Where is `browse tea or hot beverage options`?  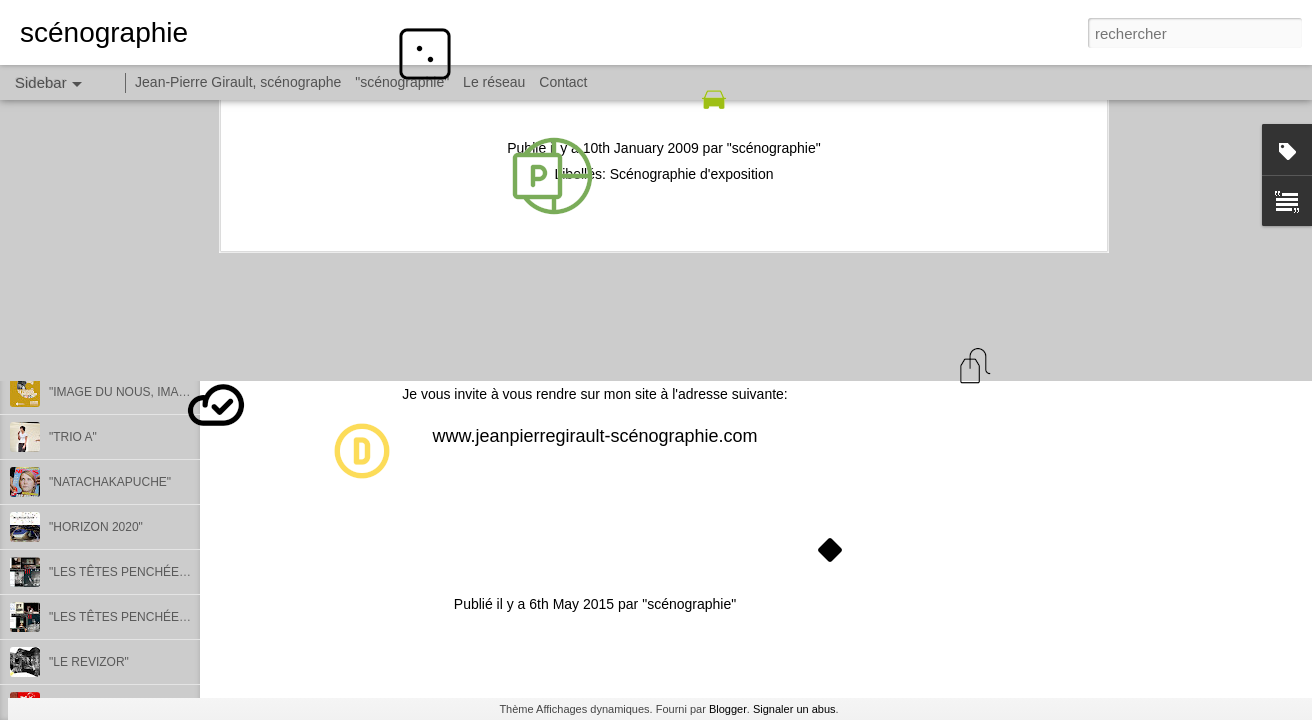
browse tea or hot beverage options is located at coordinates (974, 367).